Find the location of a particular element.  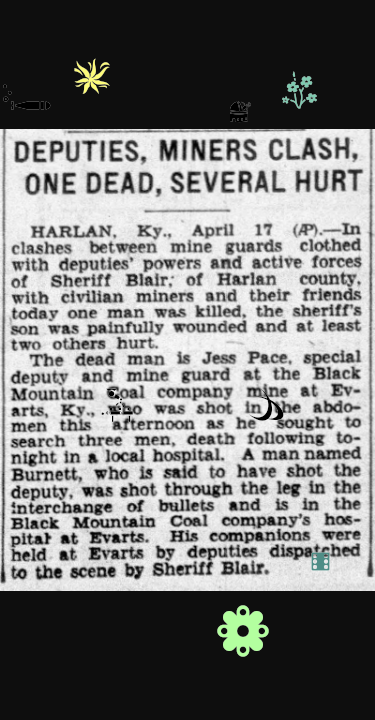

flax plant icon for crafting or farming games is located at coordinates (299, 89).